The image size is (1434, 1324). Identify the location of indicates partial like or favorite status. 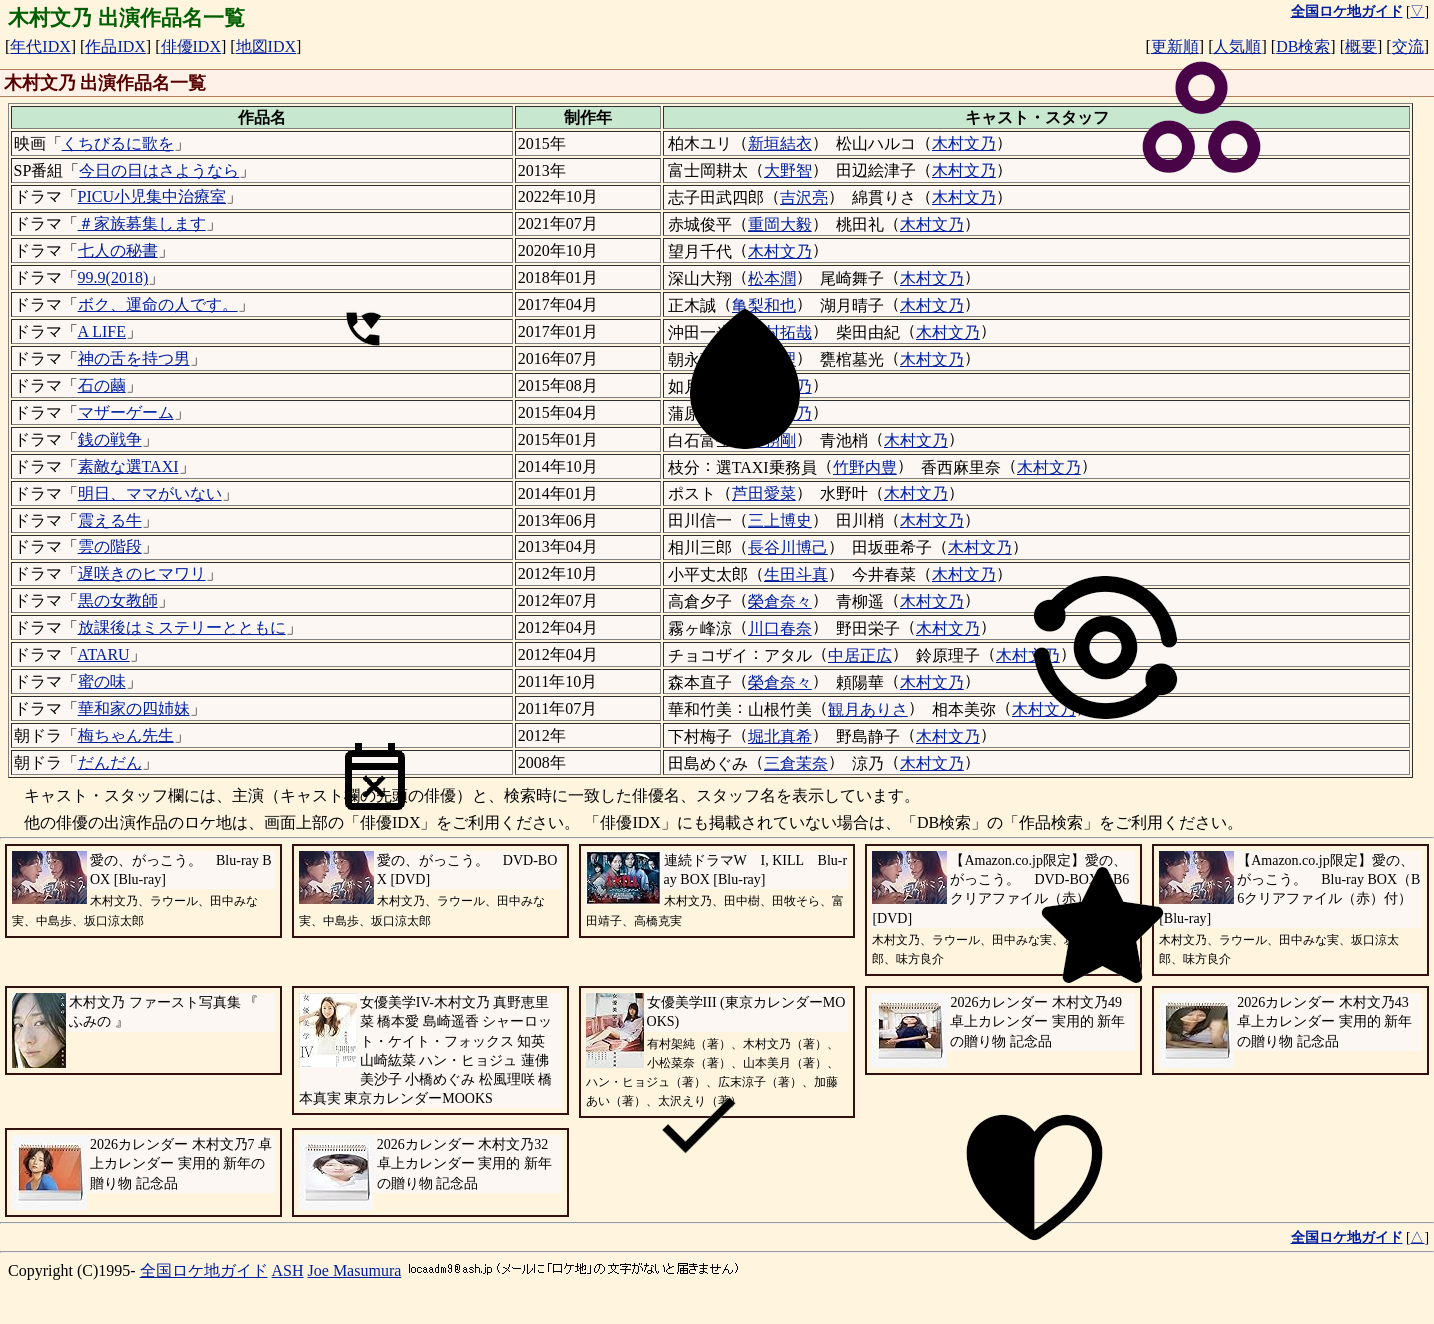
(1034, 1177).